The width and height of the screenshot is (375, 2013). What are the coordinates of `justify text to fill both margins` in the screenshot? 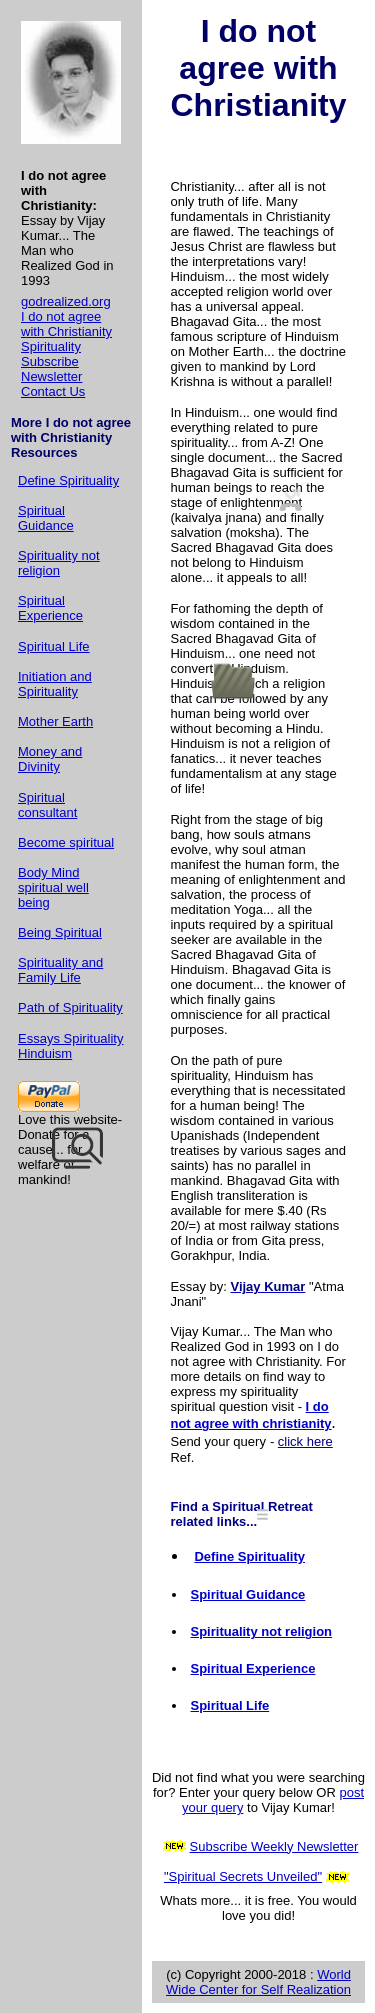 It's located at (262, 1514).